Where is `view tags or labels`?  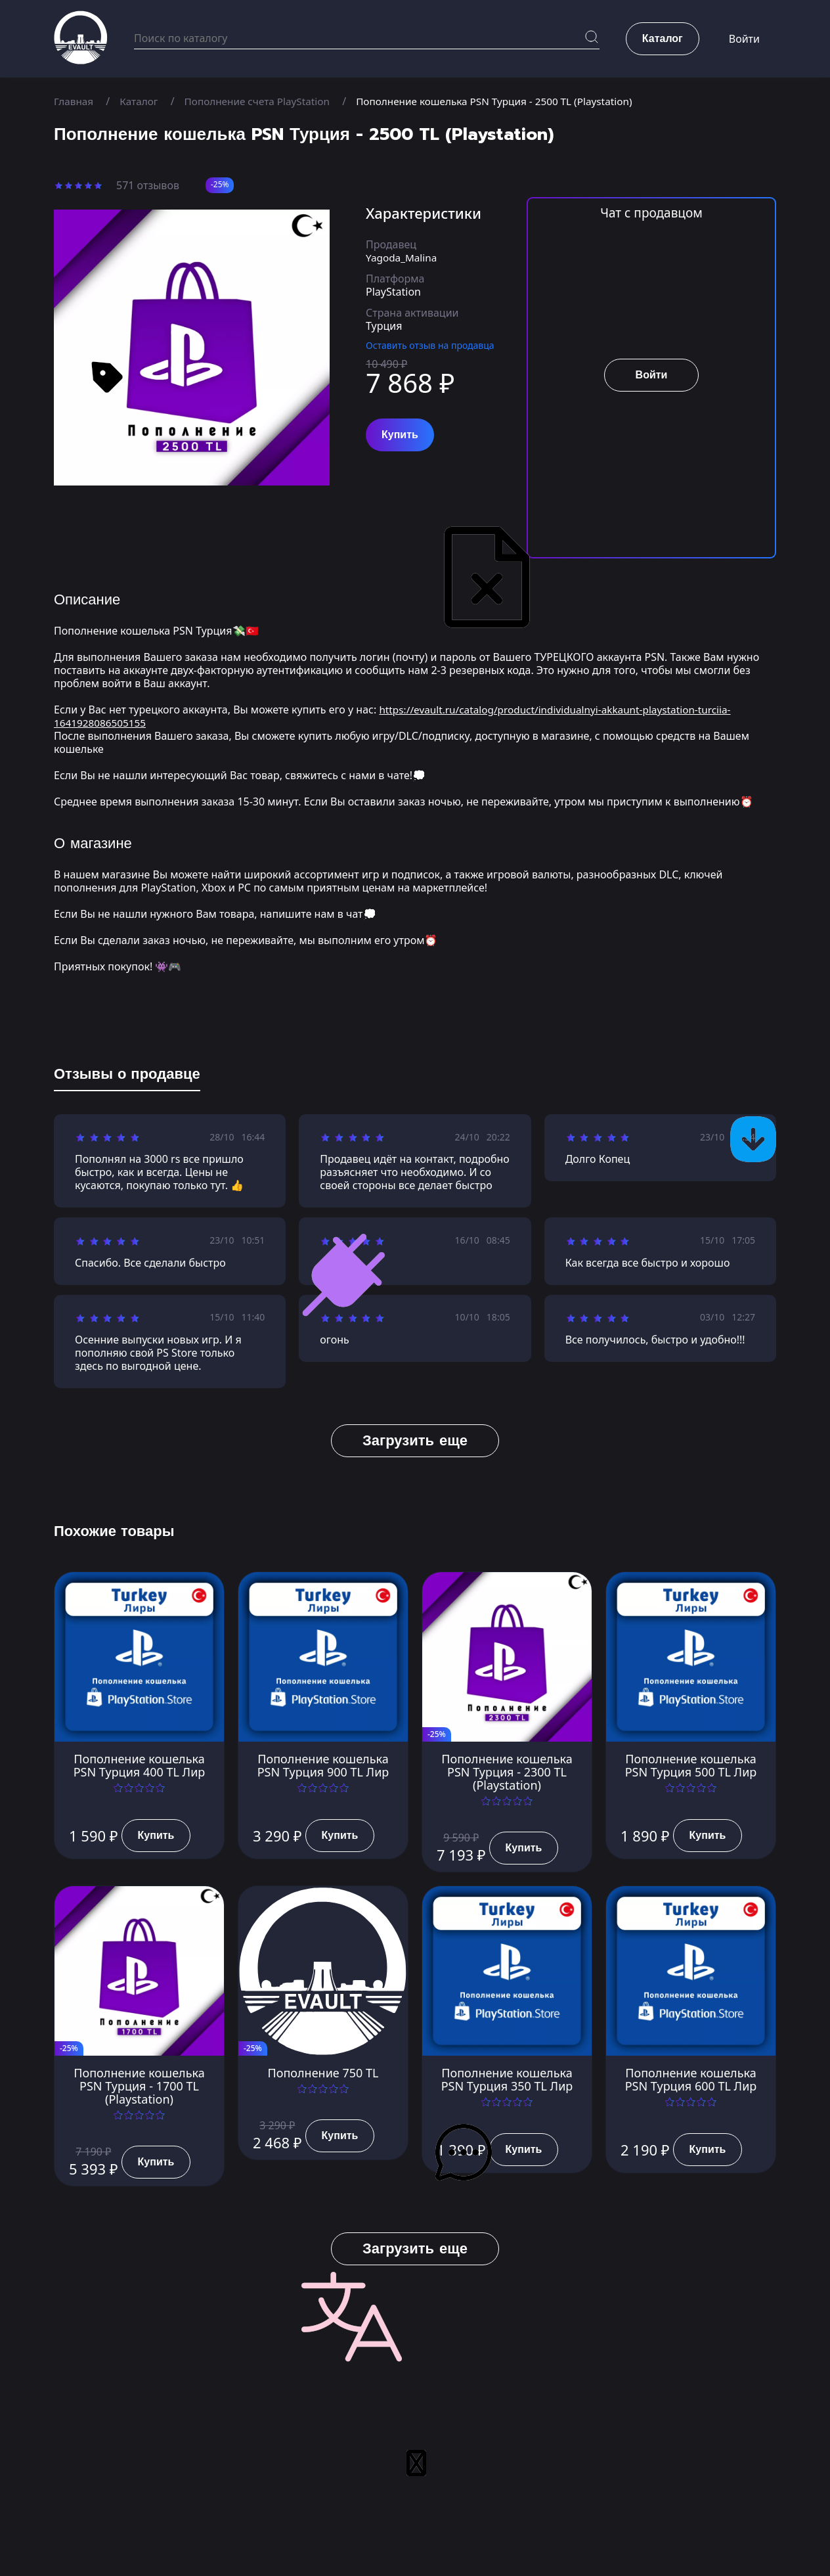 view tags or labels is located at coordinates (105, 375).